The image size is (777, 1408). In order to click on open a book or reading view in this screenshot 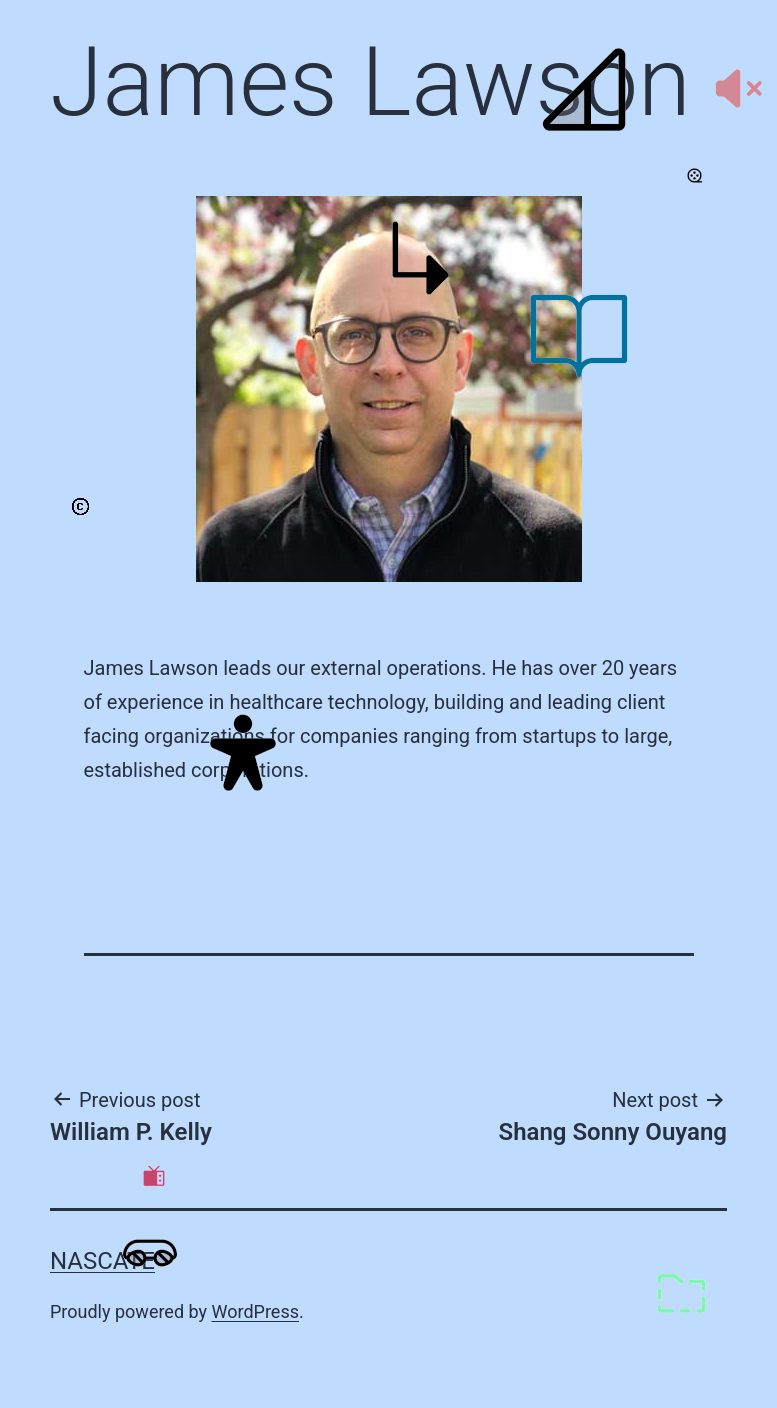, I will do `click(579, 329)`.